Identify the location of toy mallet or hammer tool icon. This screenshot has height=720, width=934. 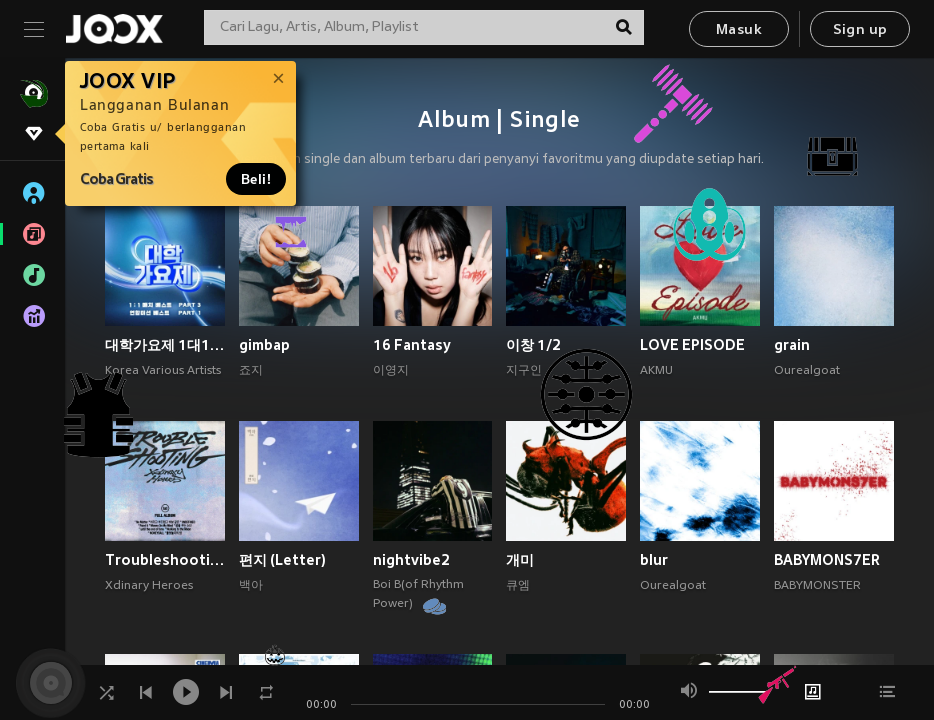
(673, 103).